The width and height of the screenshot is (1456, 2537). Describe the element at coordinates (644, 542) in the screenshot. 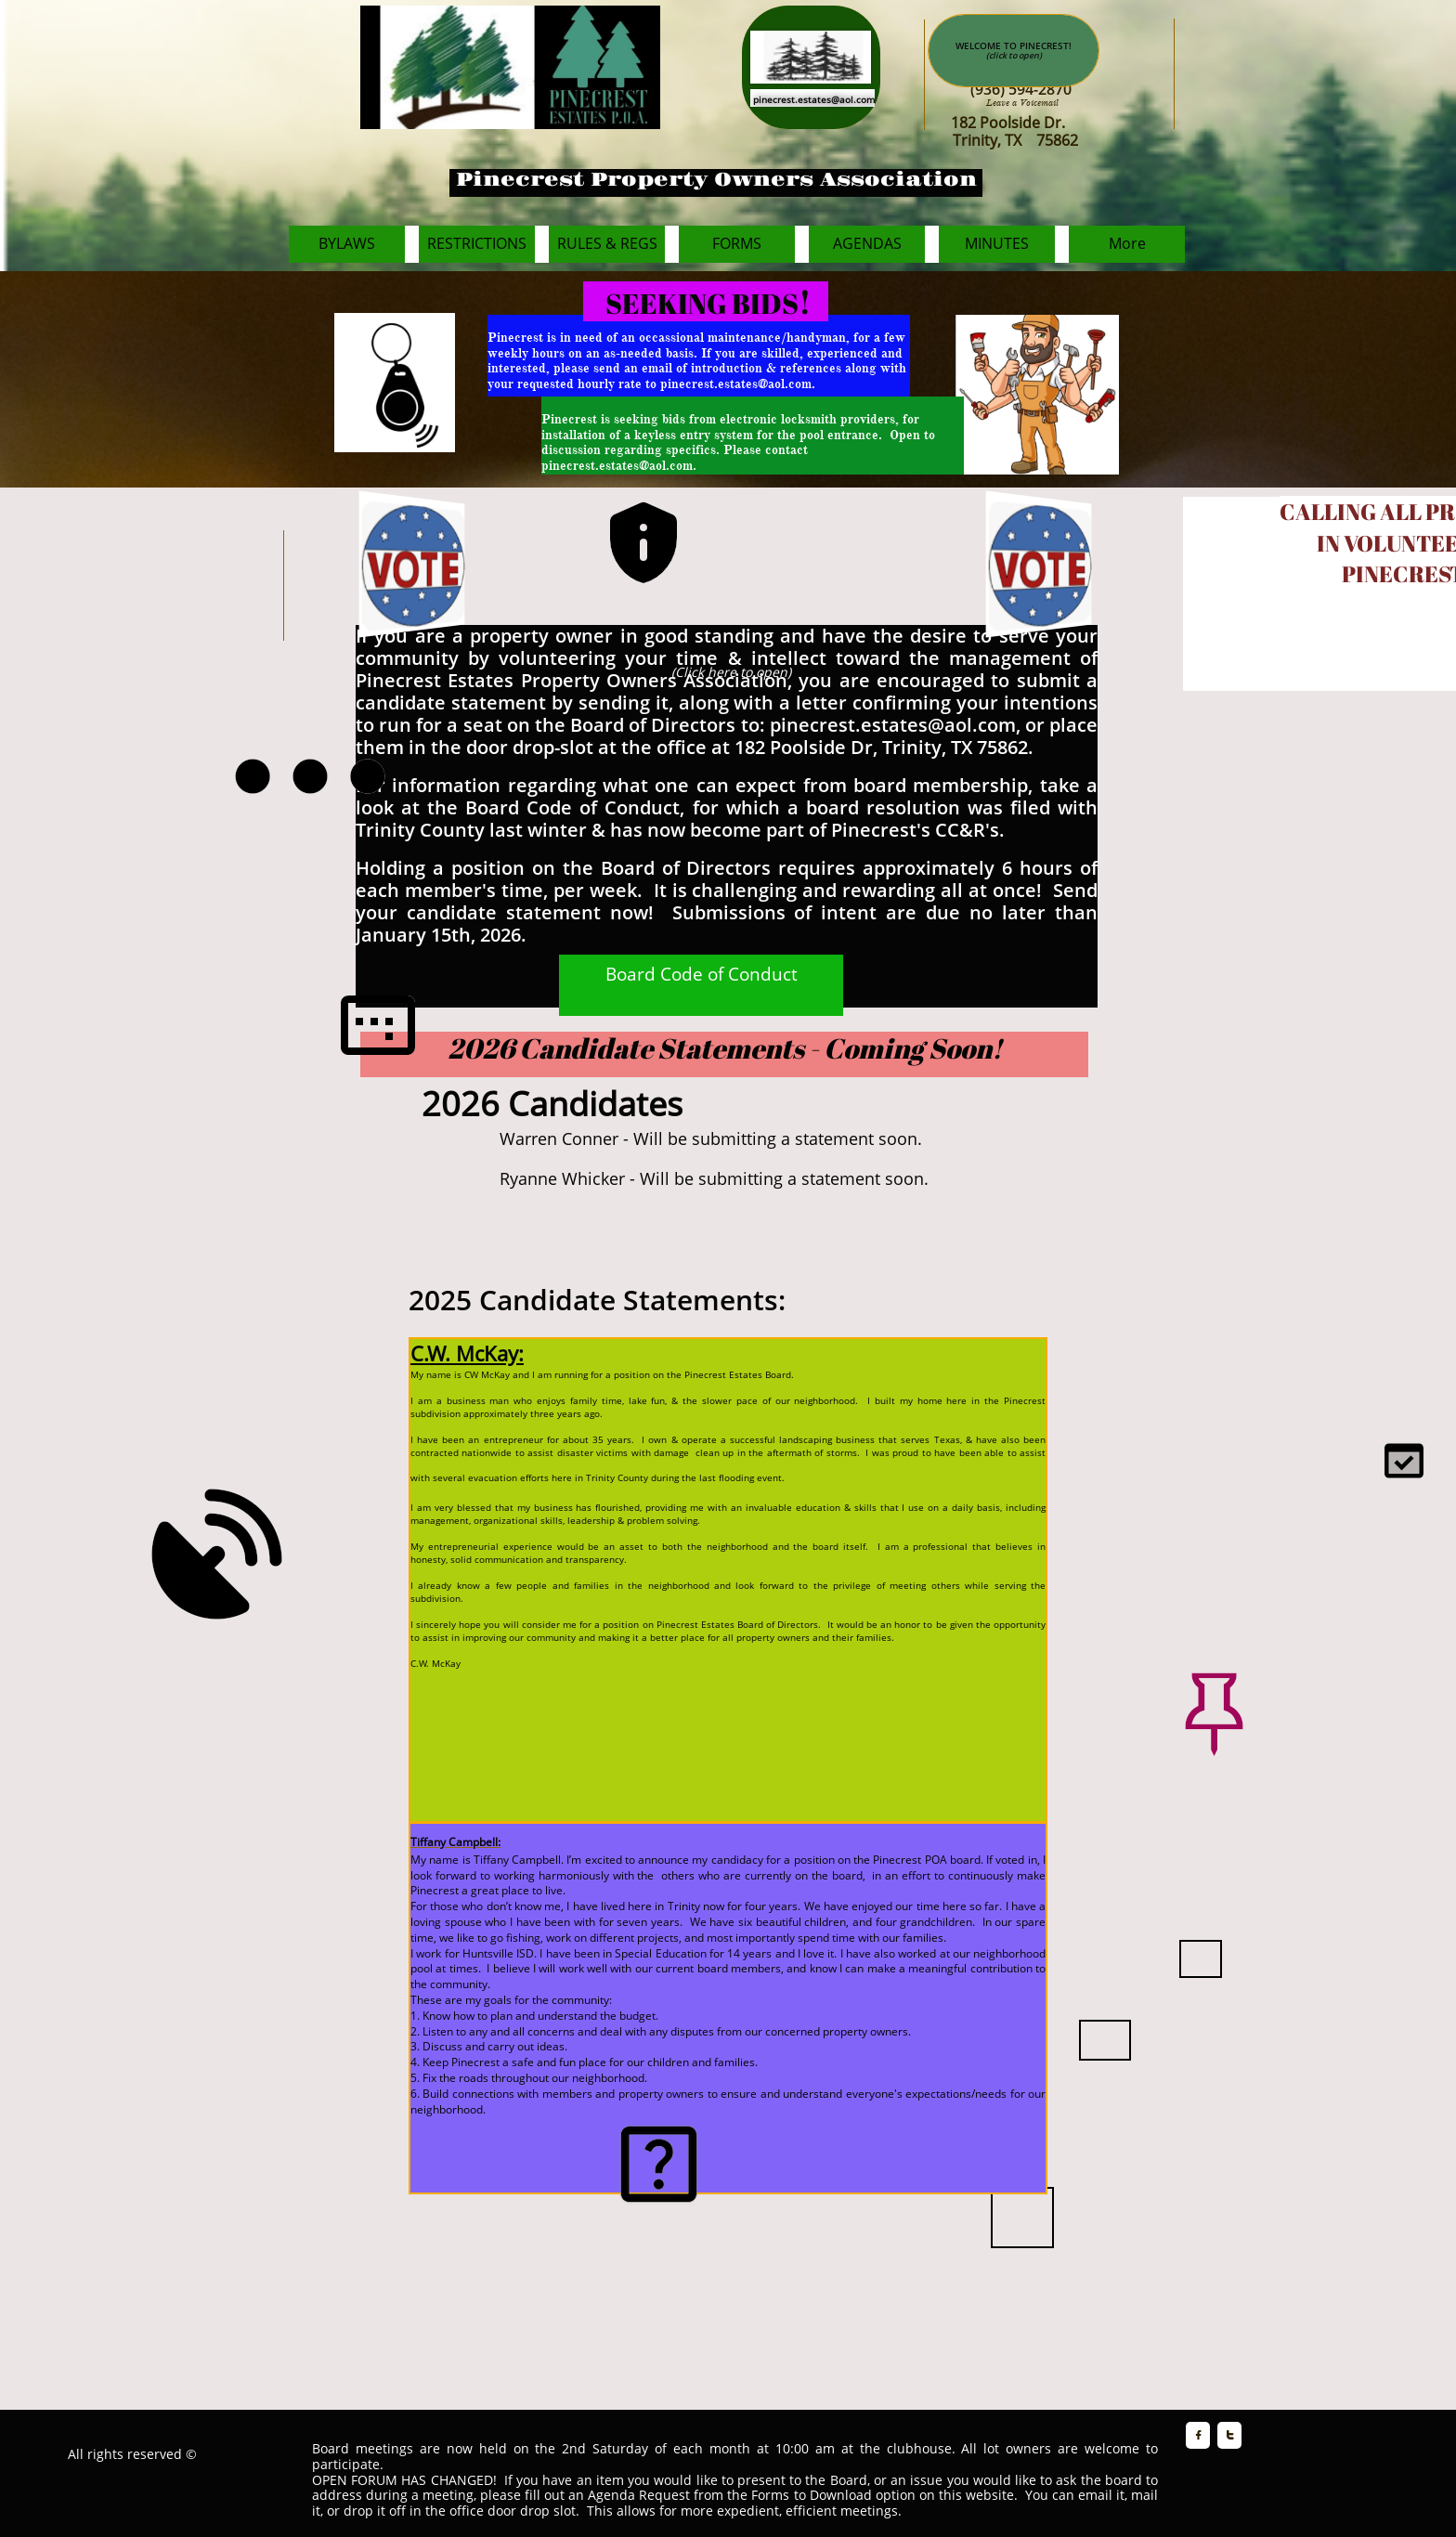

I see `view privacy policy or settings` at that location.